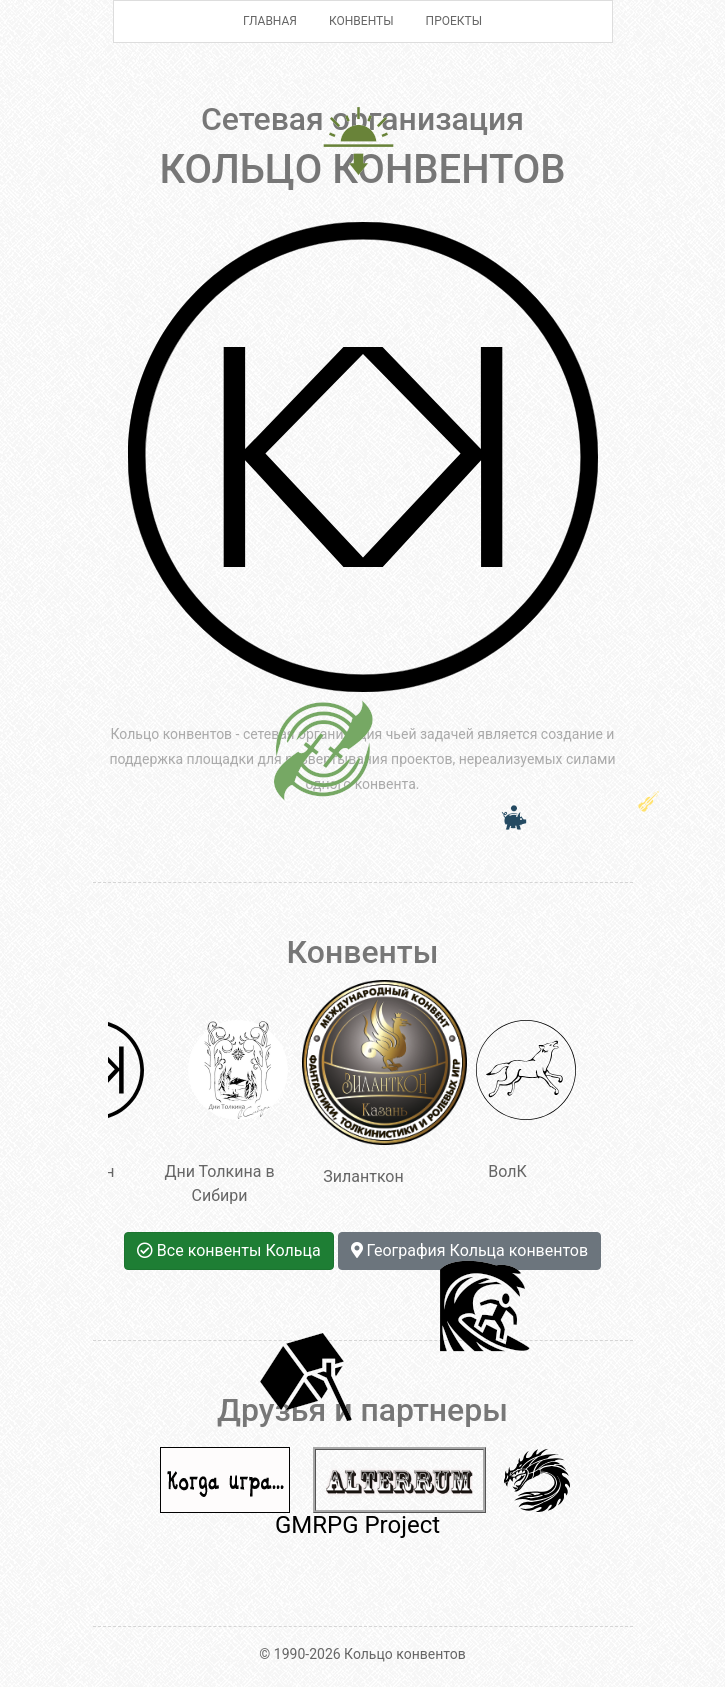 This screenshot has height=1687, width=725. Describe the element at coordinates (514, 818) in the screenshot. I see `access savings or budget features` at that location.